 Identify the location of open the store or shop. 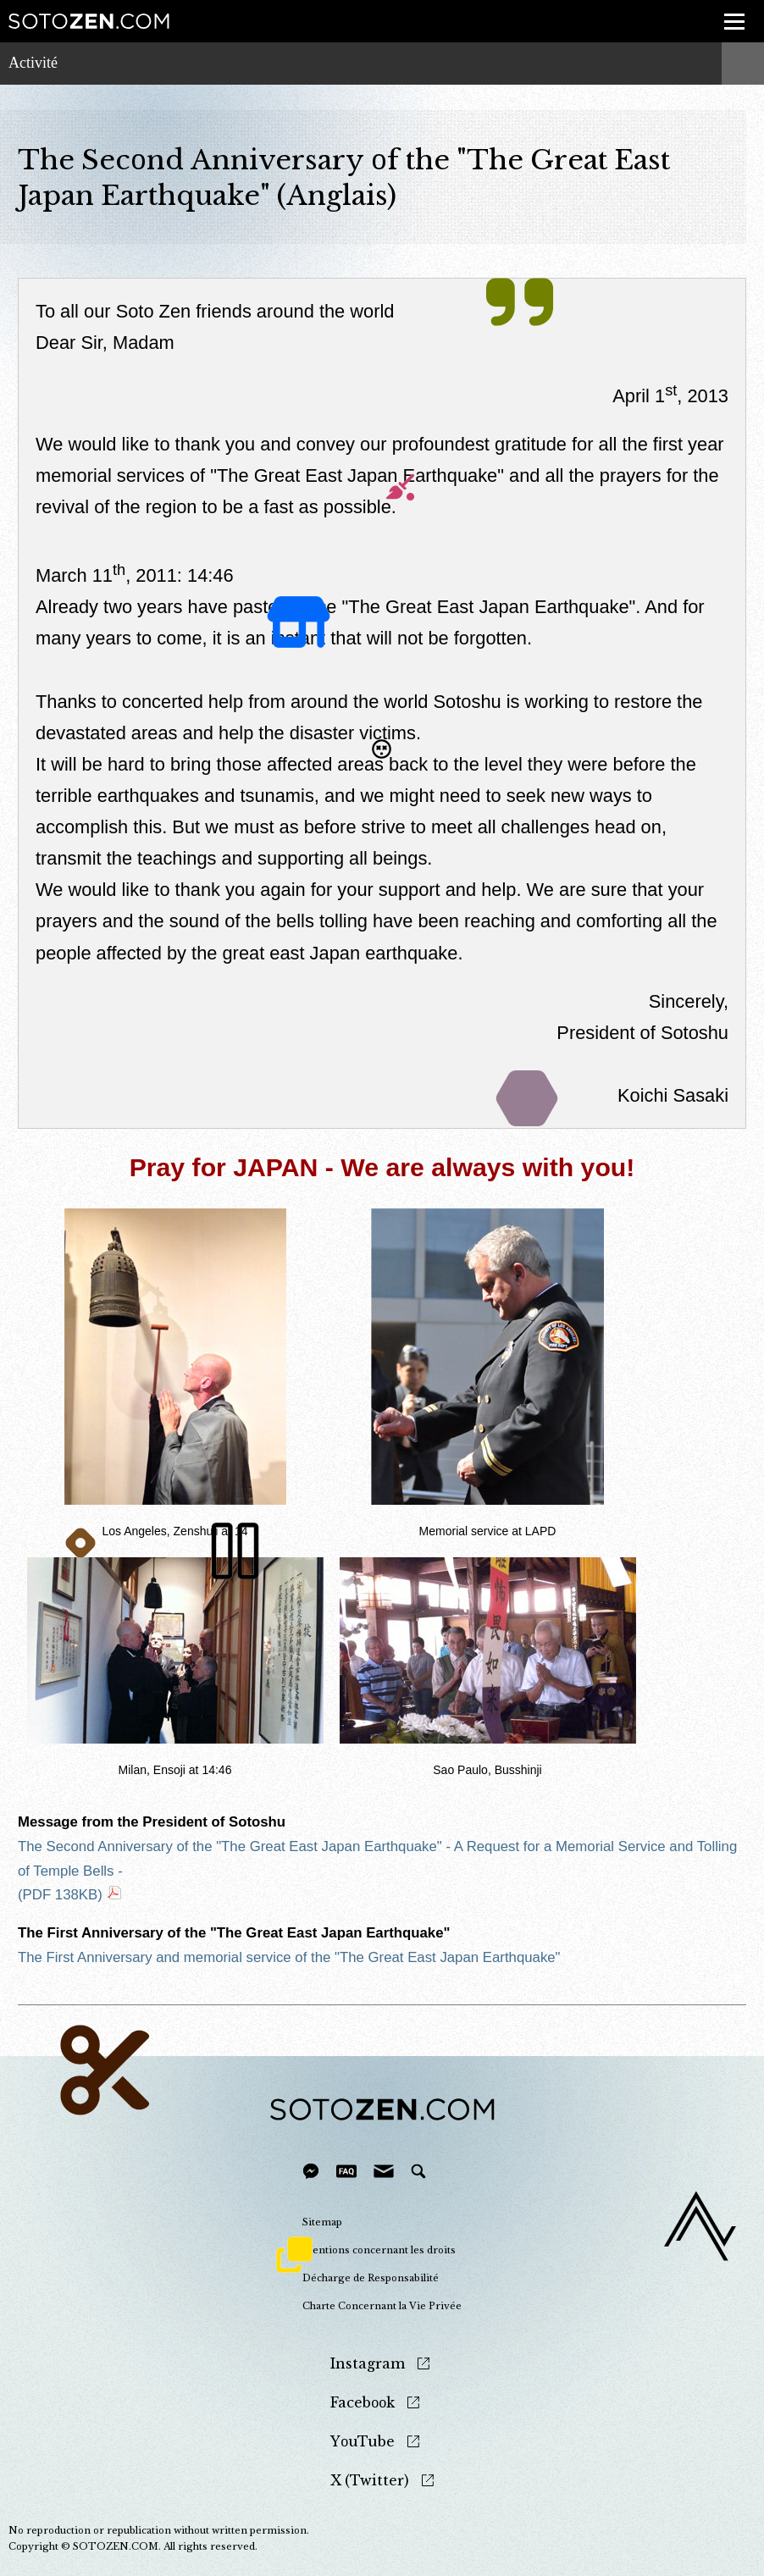
(298, 622).